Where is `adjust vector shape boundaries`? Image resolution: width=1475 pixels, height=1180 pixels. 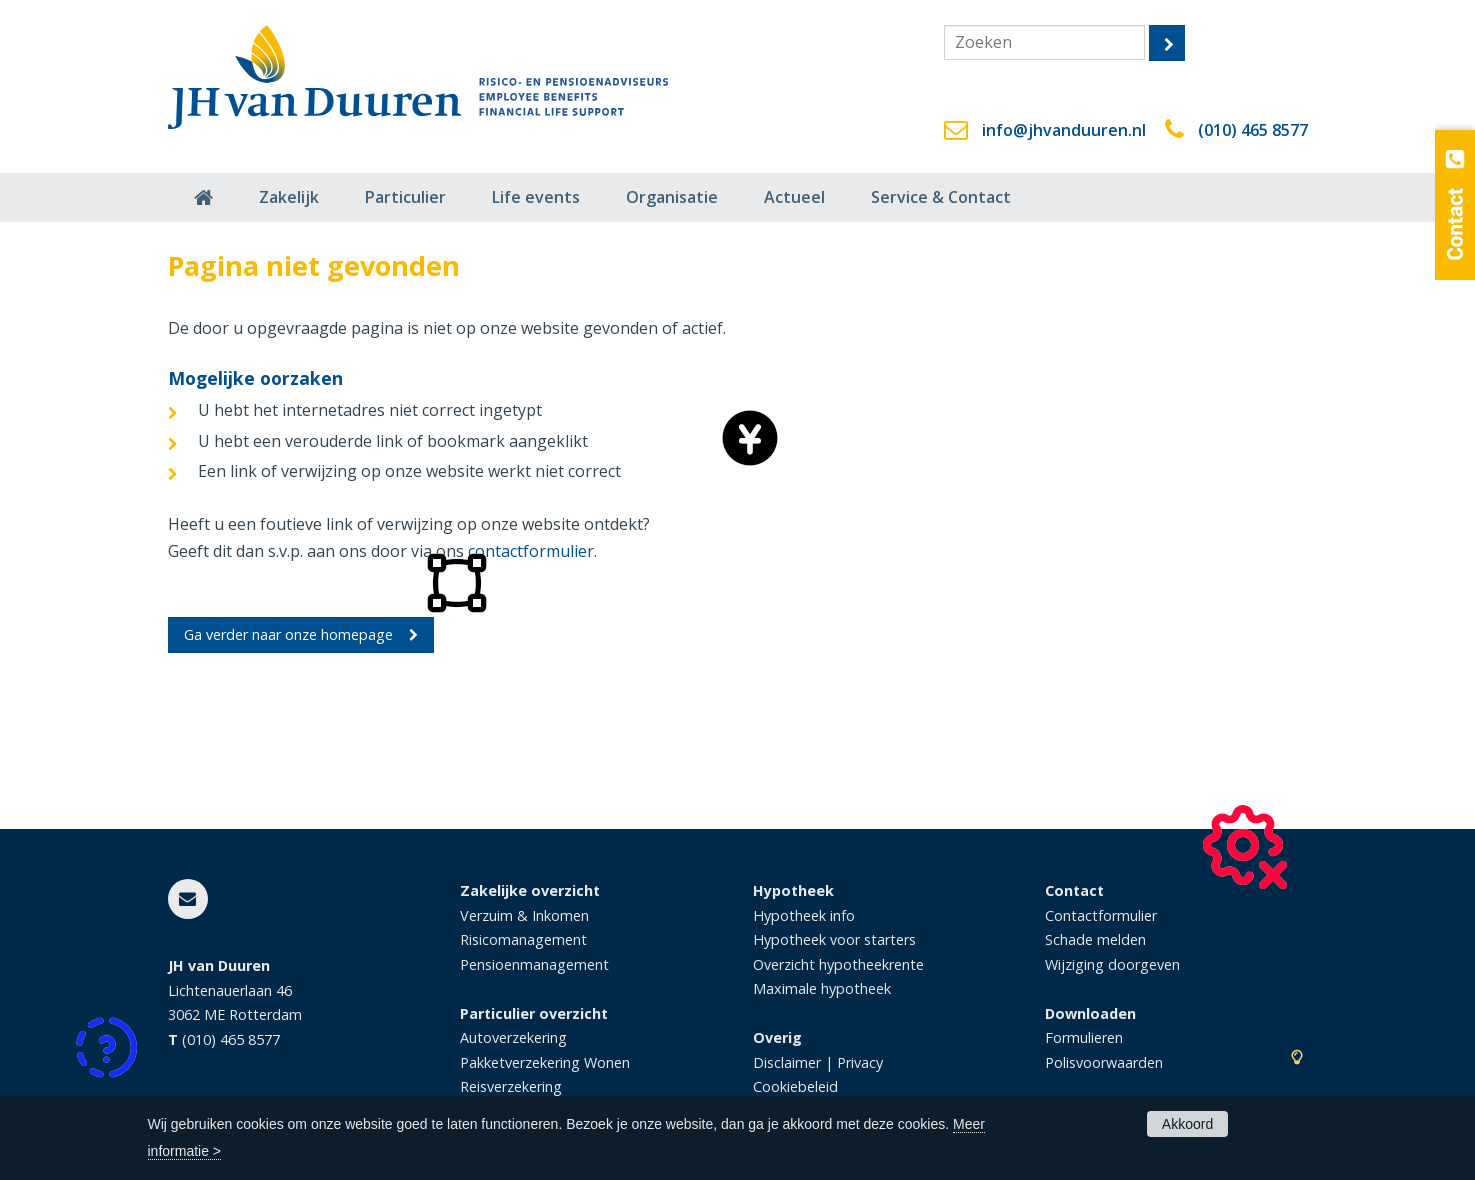 adjust vector shape boundaries is located at coordinates (457, 583).